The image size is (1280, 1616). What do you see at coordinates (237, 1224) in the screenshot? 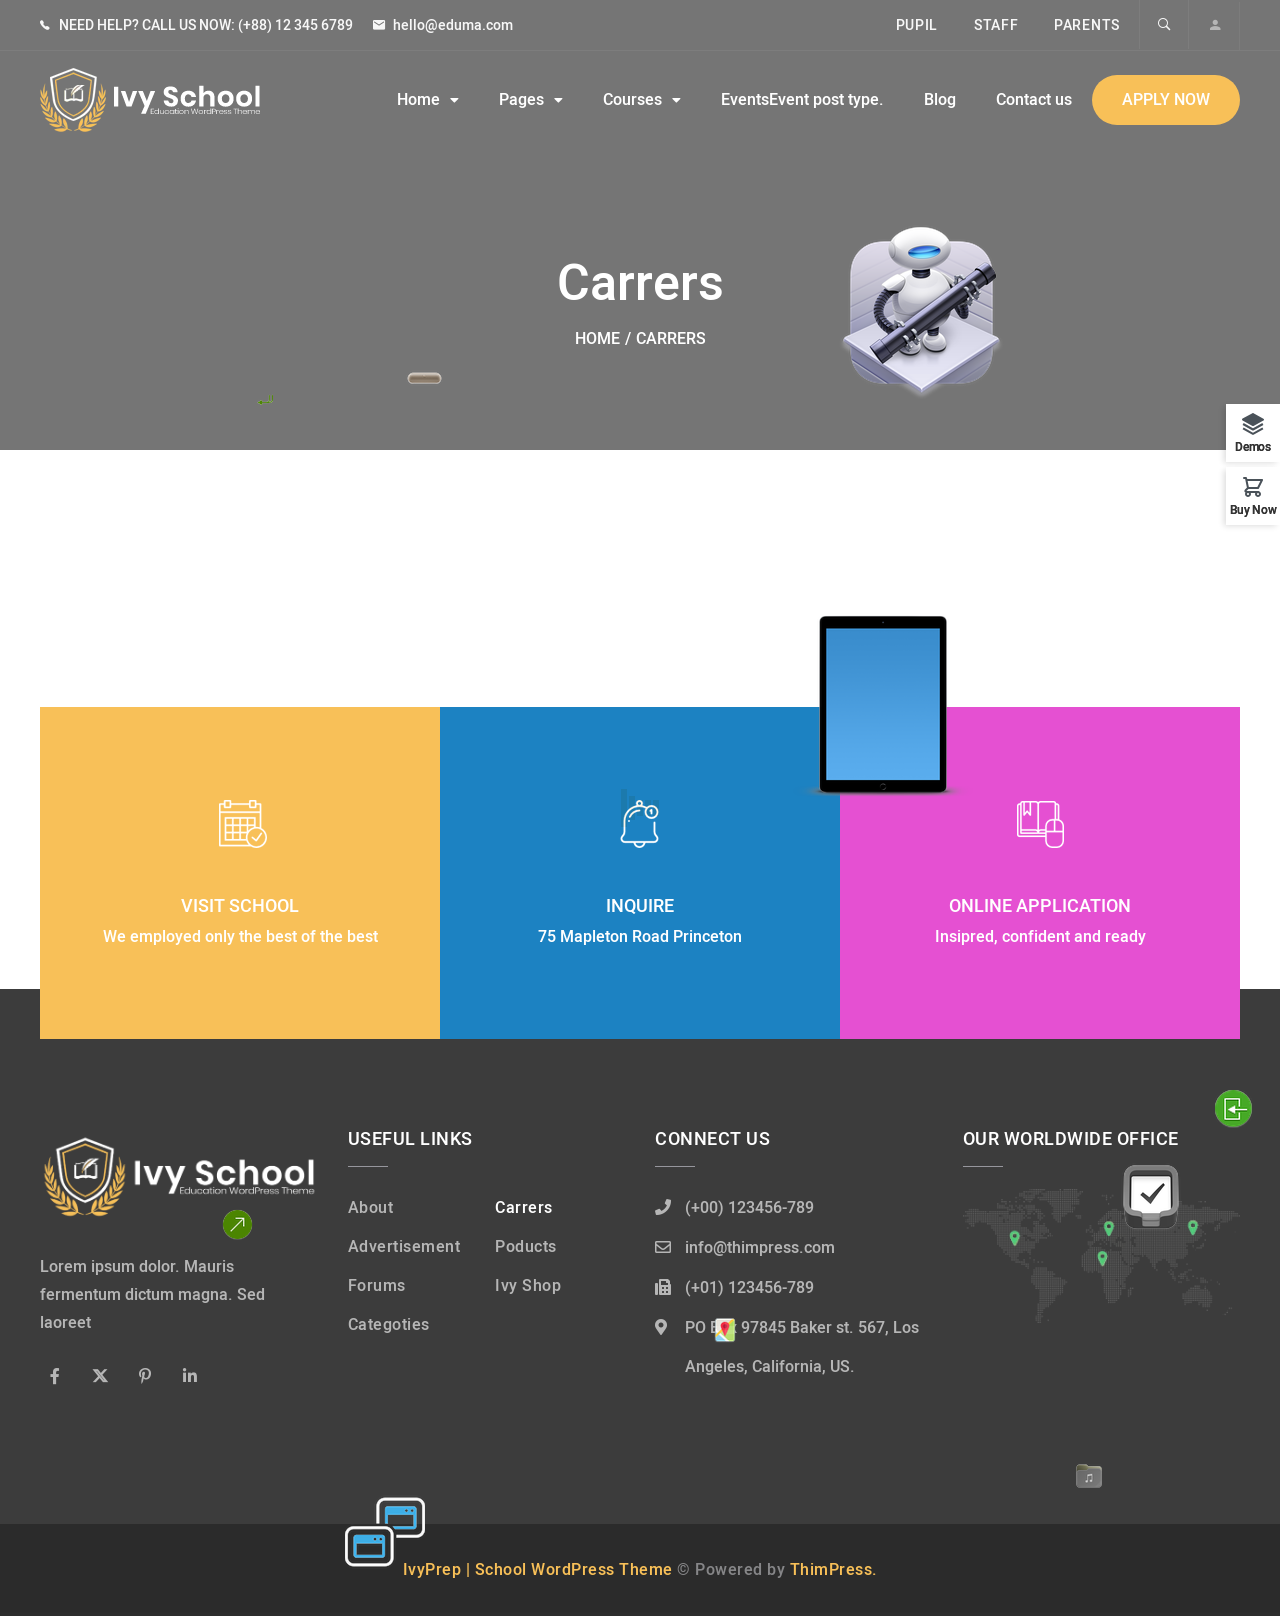
I see `indicates a symbolic link or shortcut to another file` at bounding box center [237, 1224].